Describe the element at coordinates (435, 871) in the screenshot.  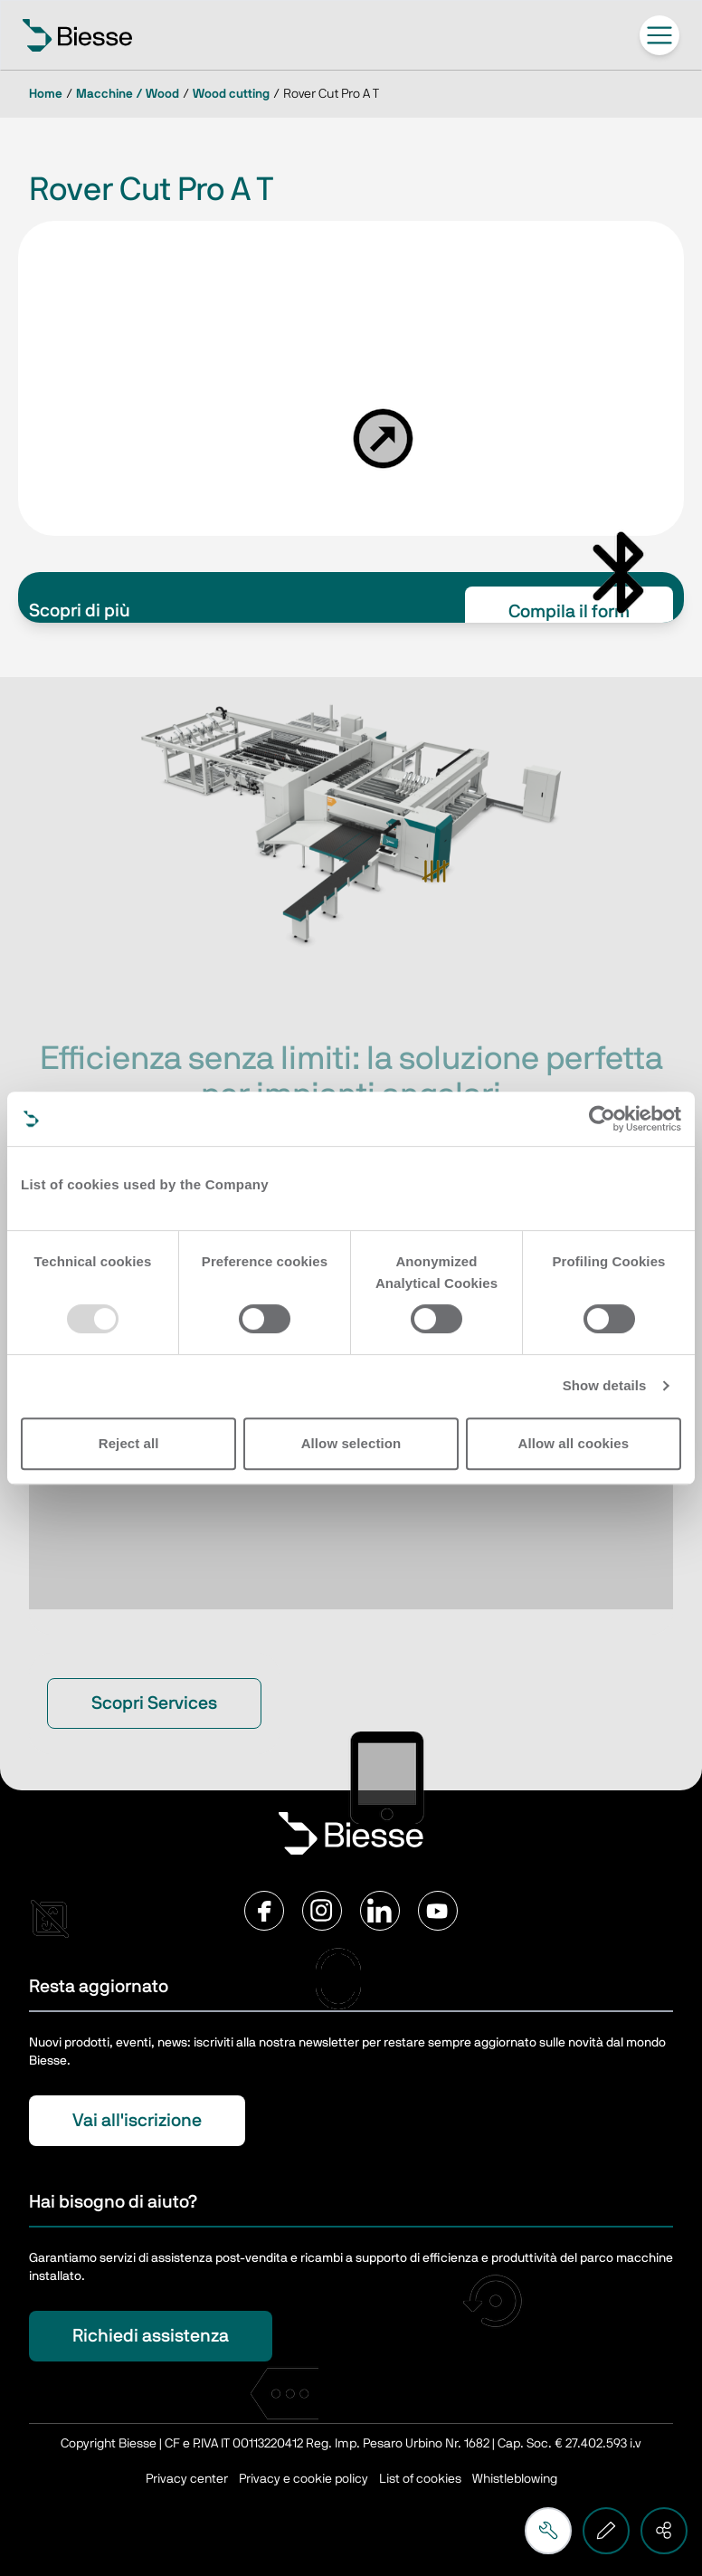
I see `indicates a count of five items` at that location.